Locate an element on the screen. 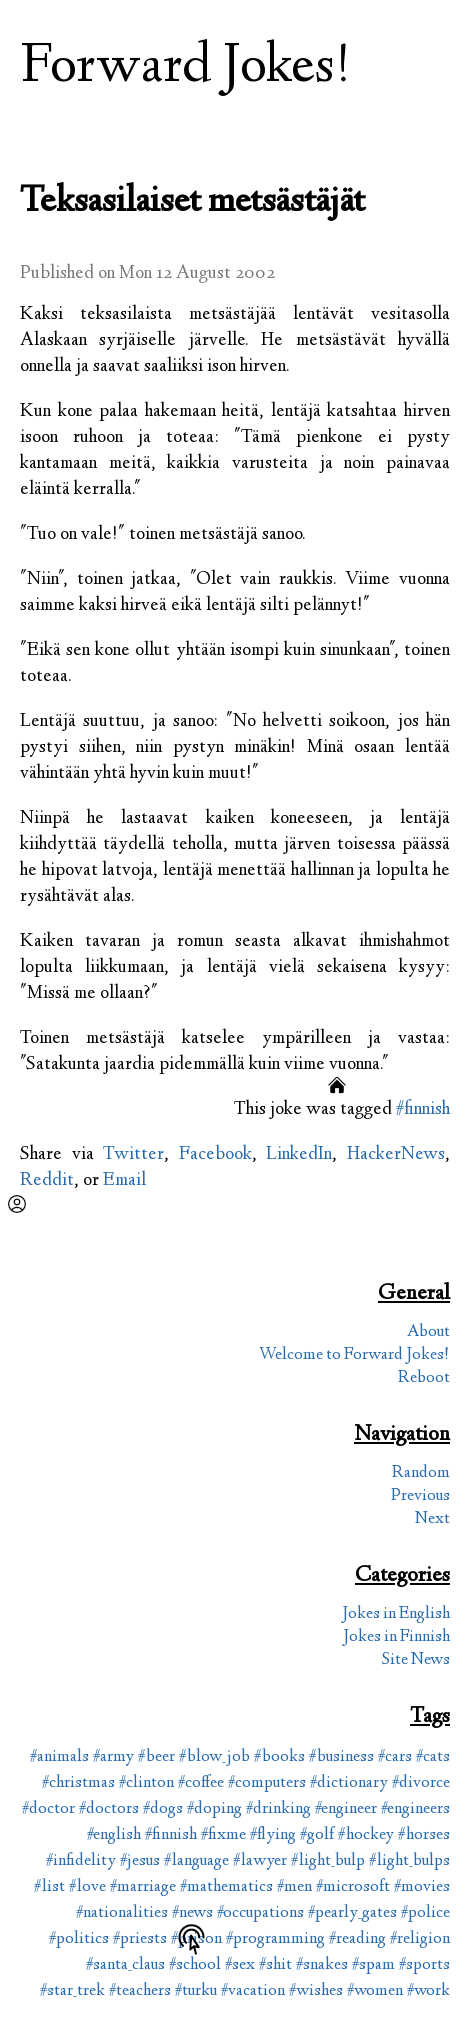 Image resolution: width=470 pixels, height=2034 pixels. tap or click interaction detected is located at coordinates (191, 1939).